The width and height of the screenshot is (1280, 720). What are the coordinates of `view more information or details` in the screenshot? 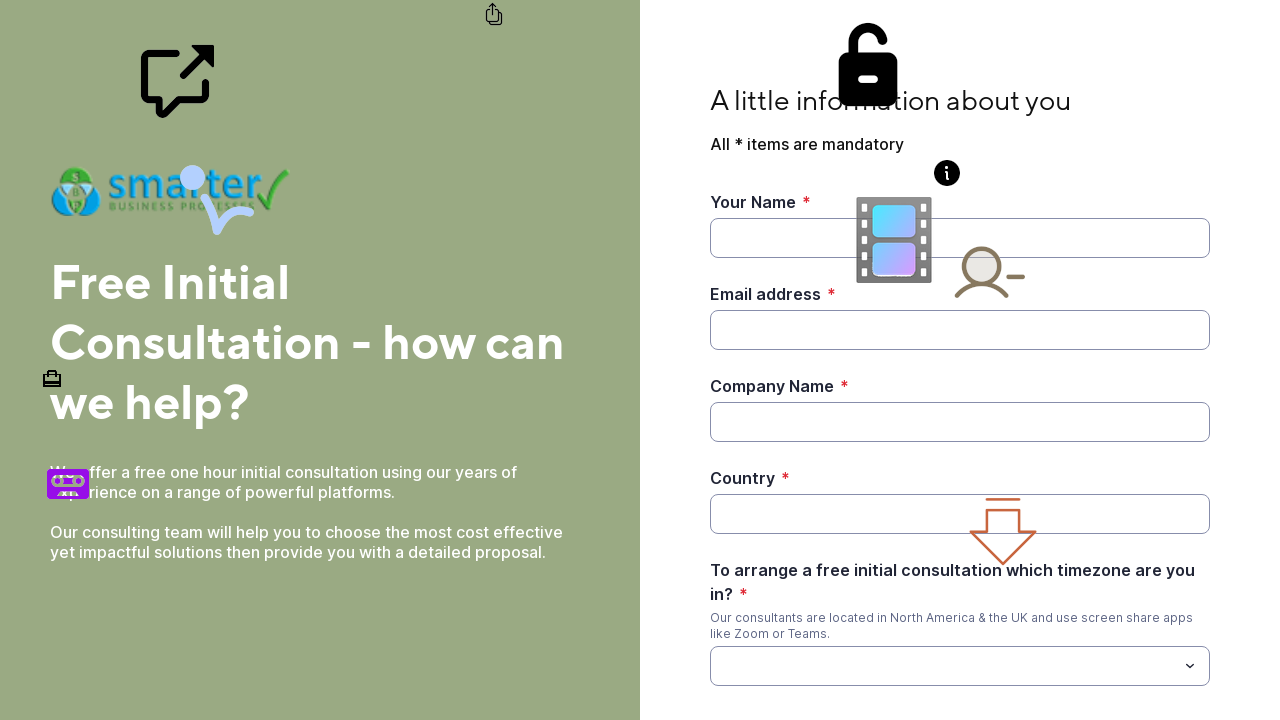 It's located at (947, 173).